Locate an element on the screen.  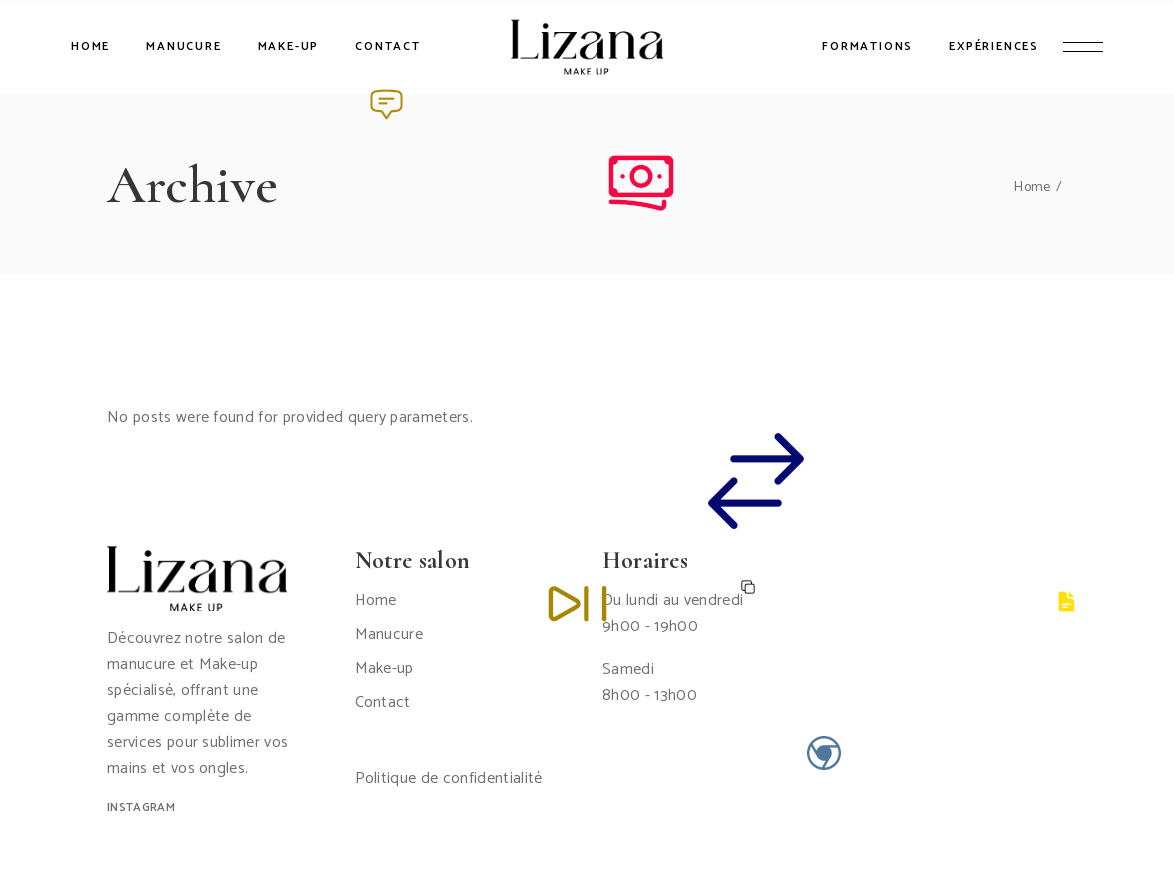
view your account balance is located at coordinates (641, 181).